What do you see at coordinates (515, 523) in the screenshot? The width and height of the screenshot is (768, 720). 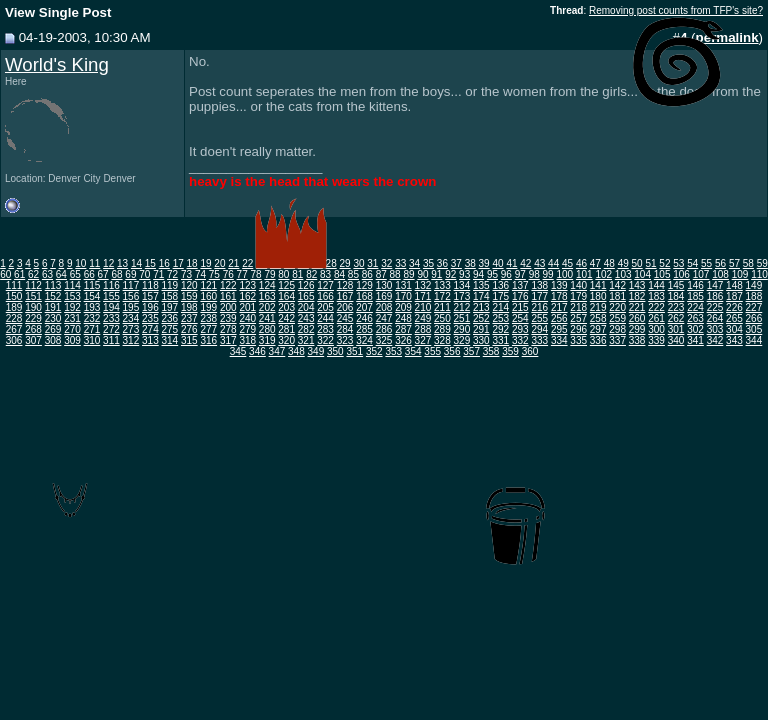 I see `a bucket or container item in game inventory` at bounding box center [515, 523].